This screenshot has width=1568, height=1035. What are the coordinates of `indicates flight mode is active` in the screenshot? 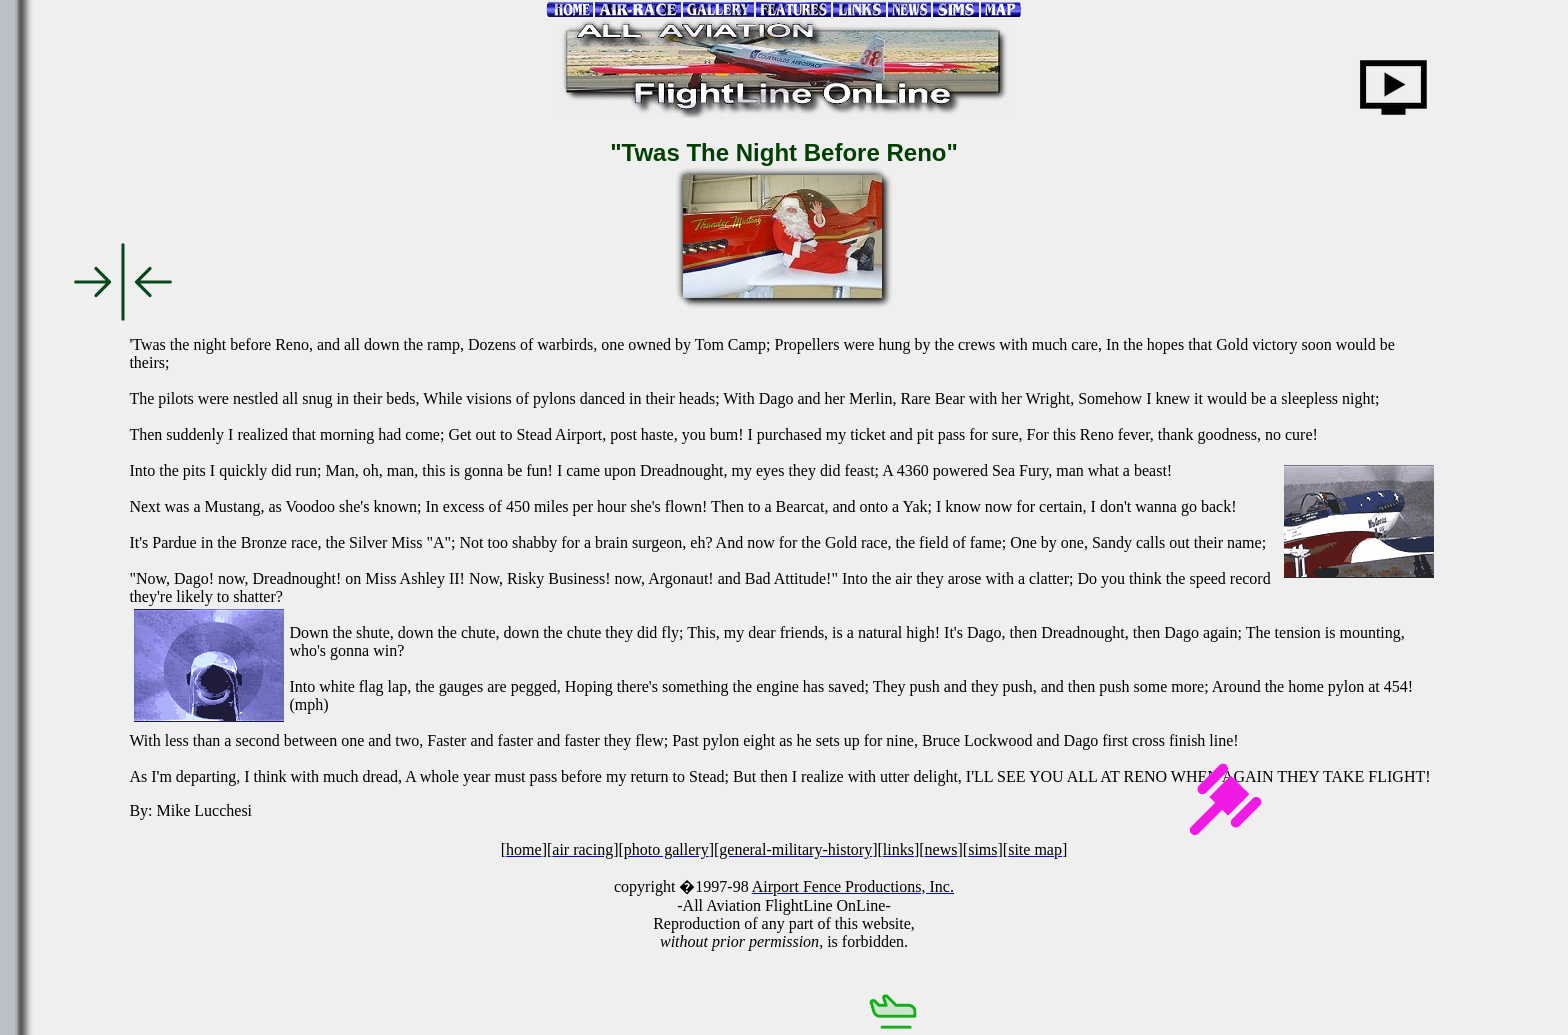 It's located at (893, 1010).